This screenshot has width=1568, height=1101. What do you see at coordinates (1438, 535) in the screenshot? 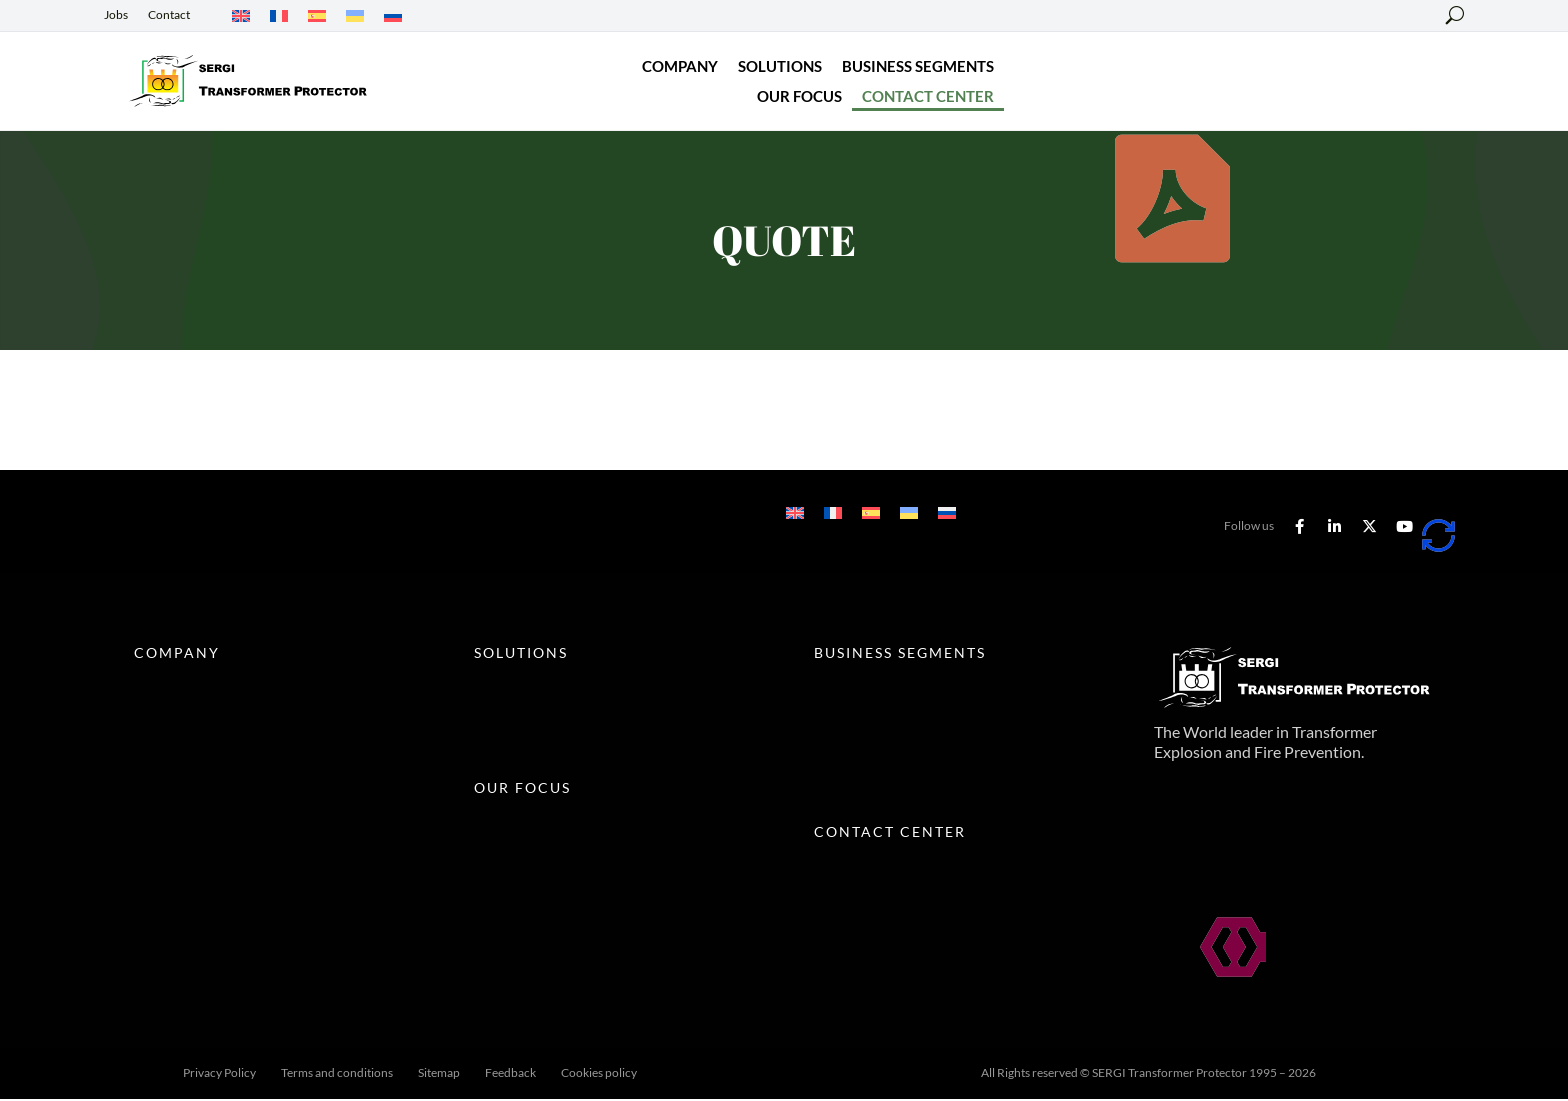
I see `repeat or loop content continuously` at bounding box center [1438, 535].